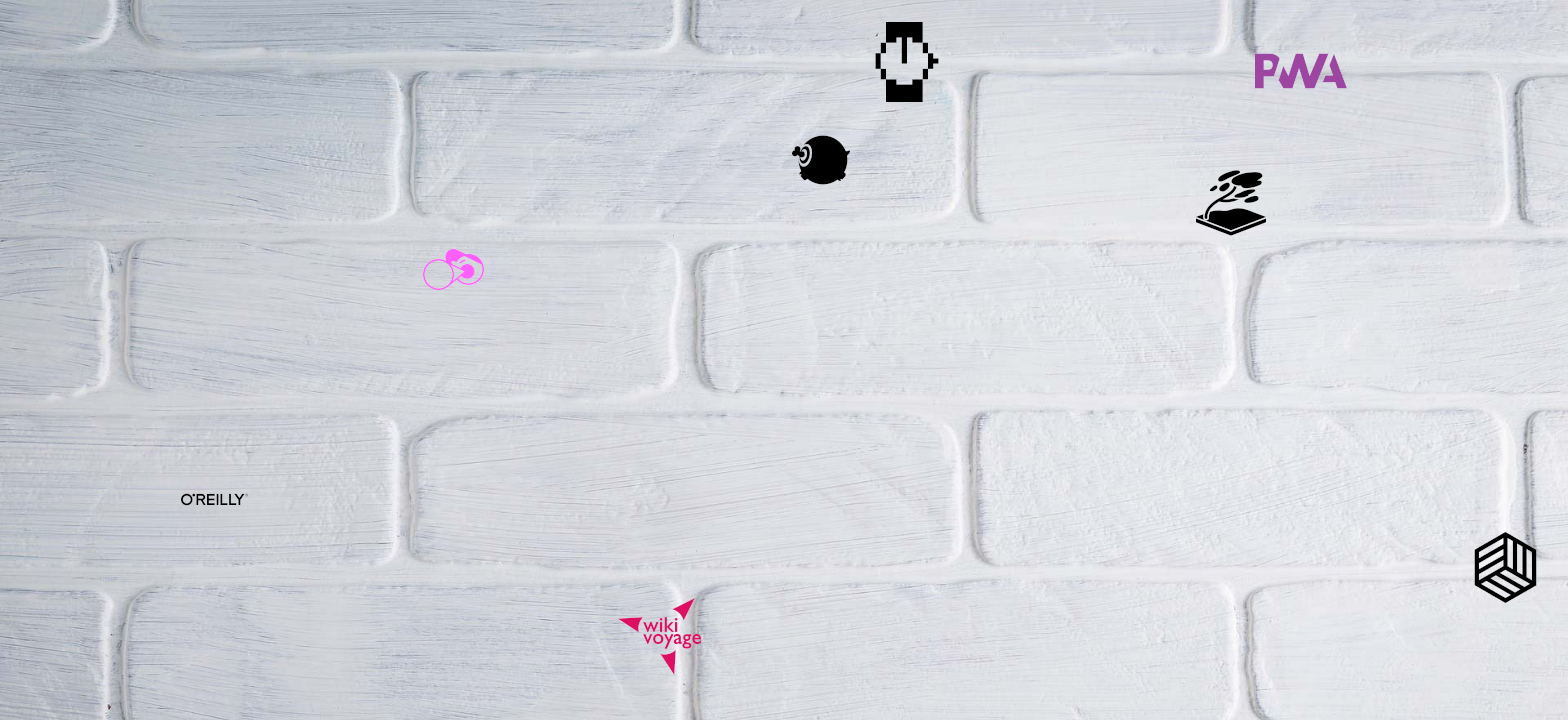 The image size is (1568, 720). I want to click on open wikivoyage travel guide, so click(659, 636).